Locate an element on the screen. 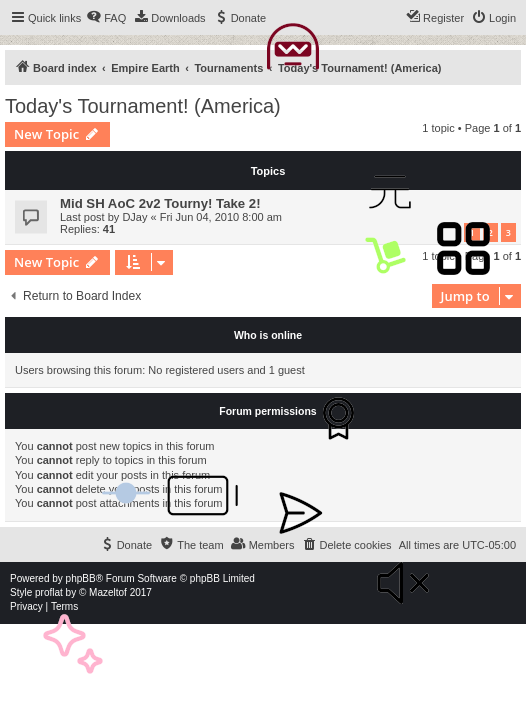 Image resolution: width=526 pixels, height=720 pixels. mute audio or sound is located at coordinates (403, 583).